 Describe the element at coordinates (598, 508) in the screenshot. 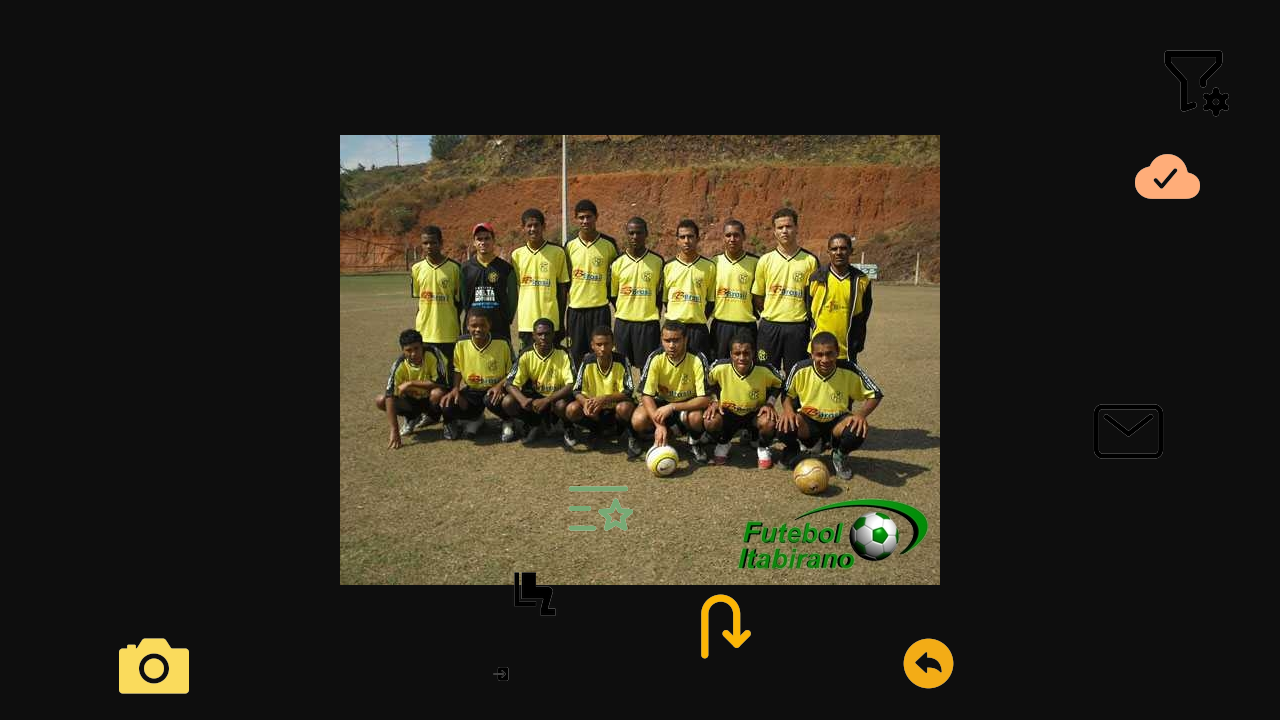

I see `view your favorites list` at that location.